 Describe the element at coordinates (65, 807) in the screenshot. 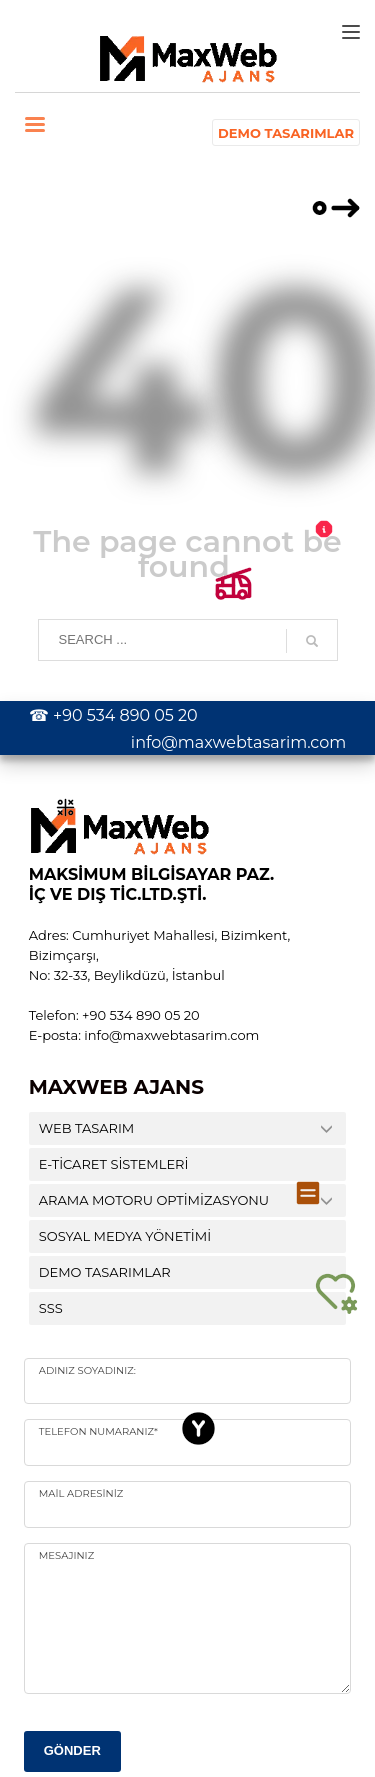

I see `play tic-tac-toe game` at that location.